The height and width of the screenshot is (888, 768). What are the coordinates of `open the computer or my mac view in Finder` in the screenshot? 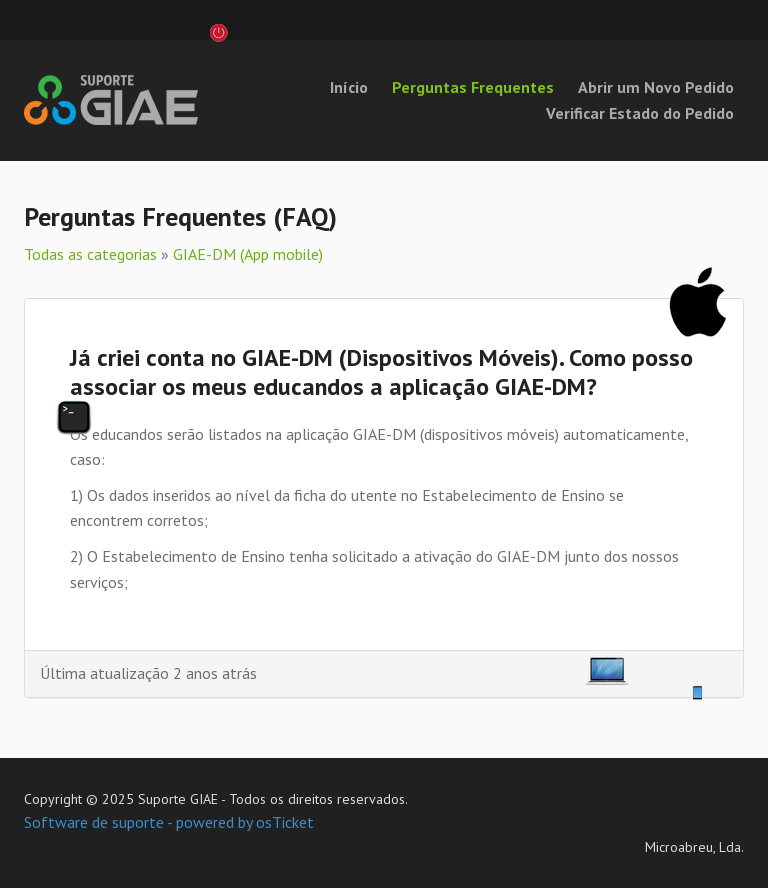 It's located at (607, 667).